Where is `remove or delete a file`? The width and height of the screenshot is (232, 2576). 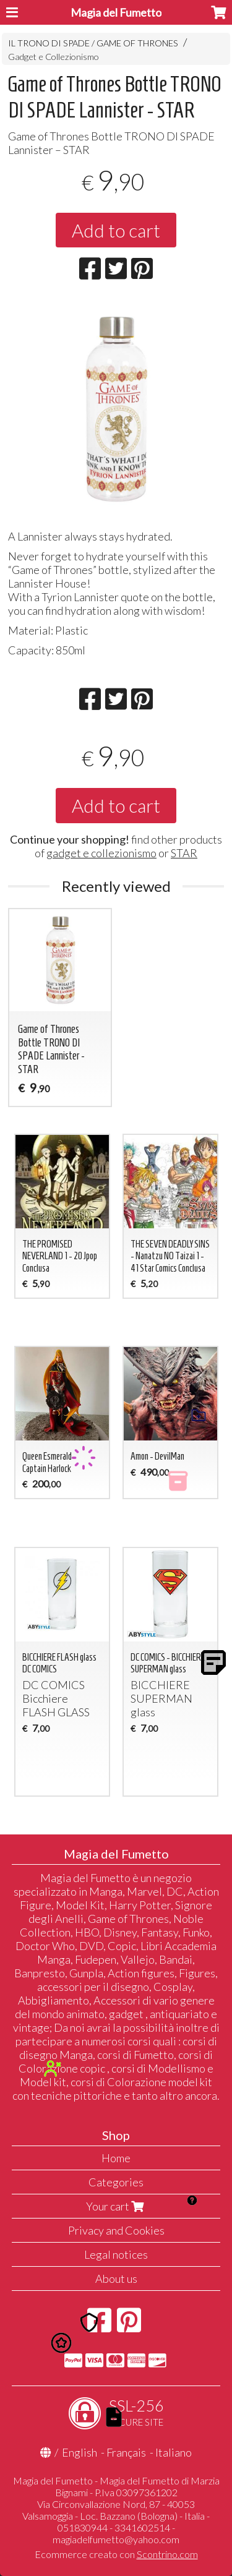
remove or delete a file is located at coordinates (114, 2417).